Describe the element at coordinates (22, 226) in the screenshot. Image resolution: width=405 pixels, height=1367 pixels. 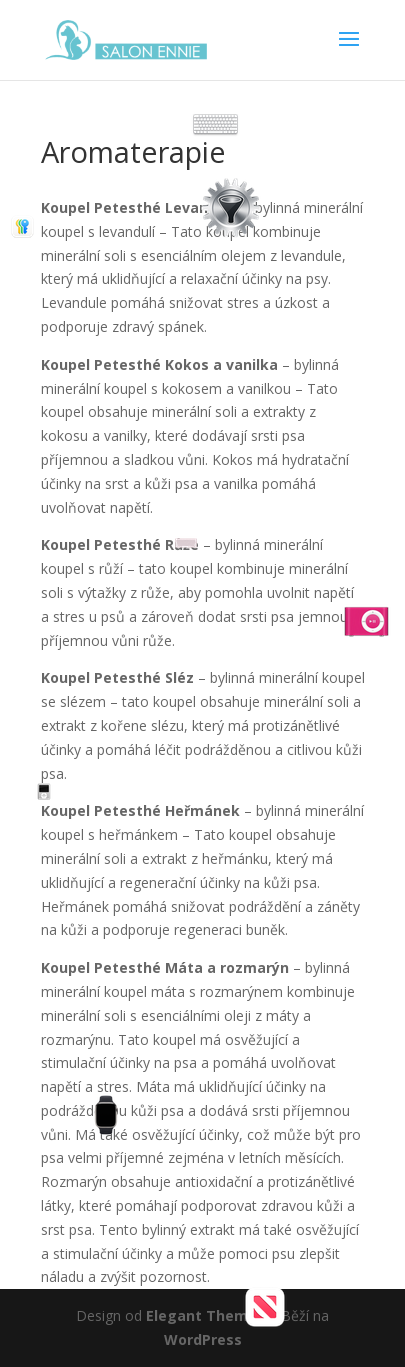
I see `open the passwords app to manage saved credentials` at that location.